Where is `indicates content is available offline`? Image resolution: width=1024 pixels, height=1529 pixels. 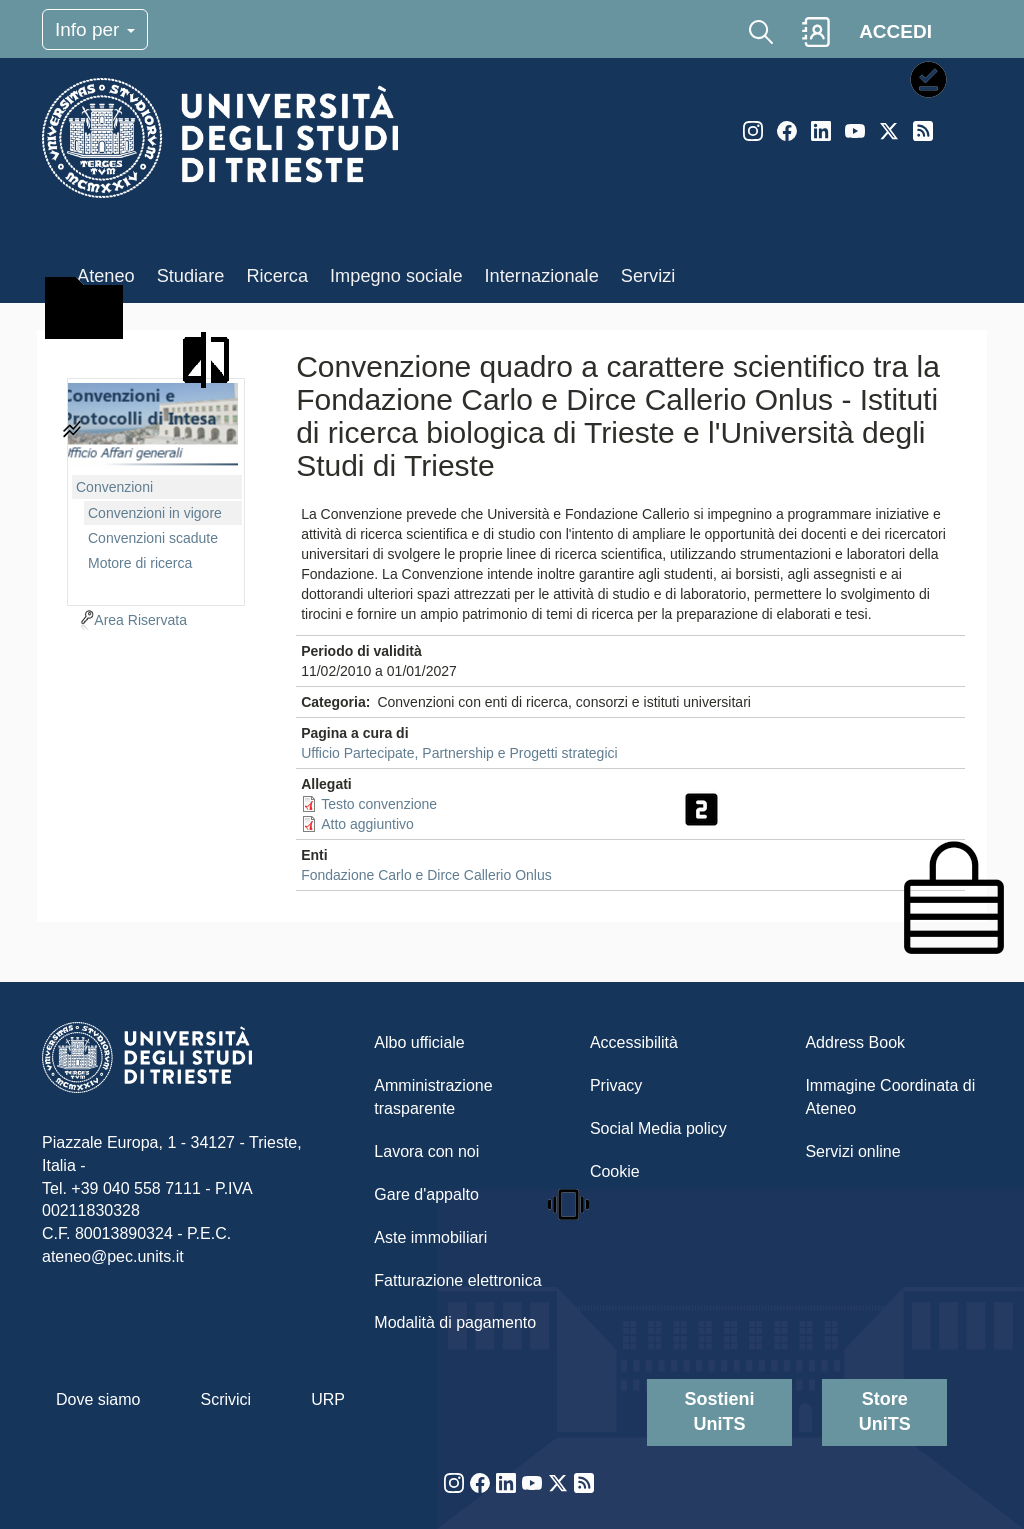 indicates content is available offline is located at coordinates (928, 79).